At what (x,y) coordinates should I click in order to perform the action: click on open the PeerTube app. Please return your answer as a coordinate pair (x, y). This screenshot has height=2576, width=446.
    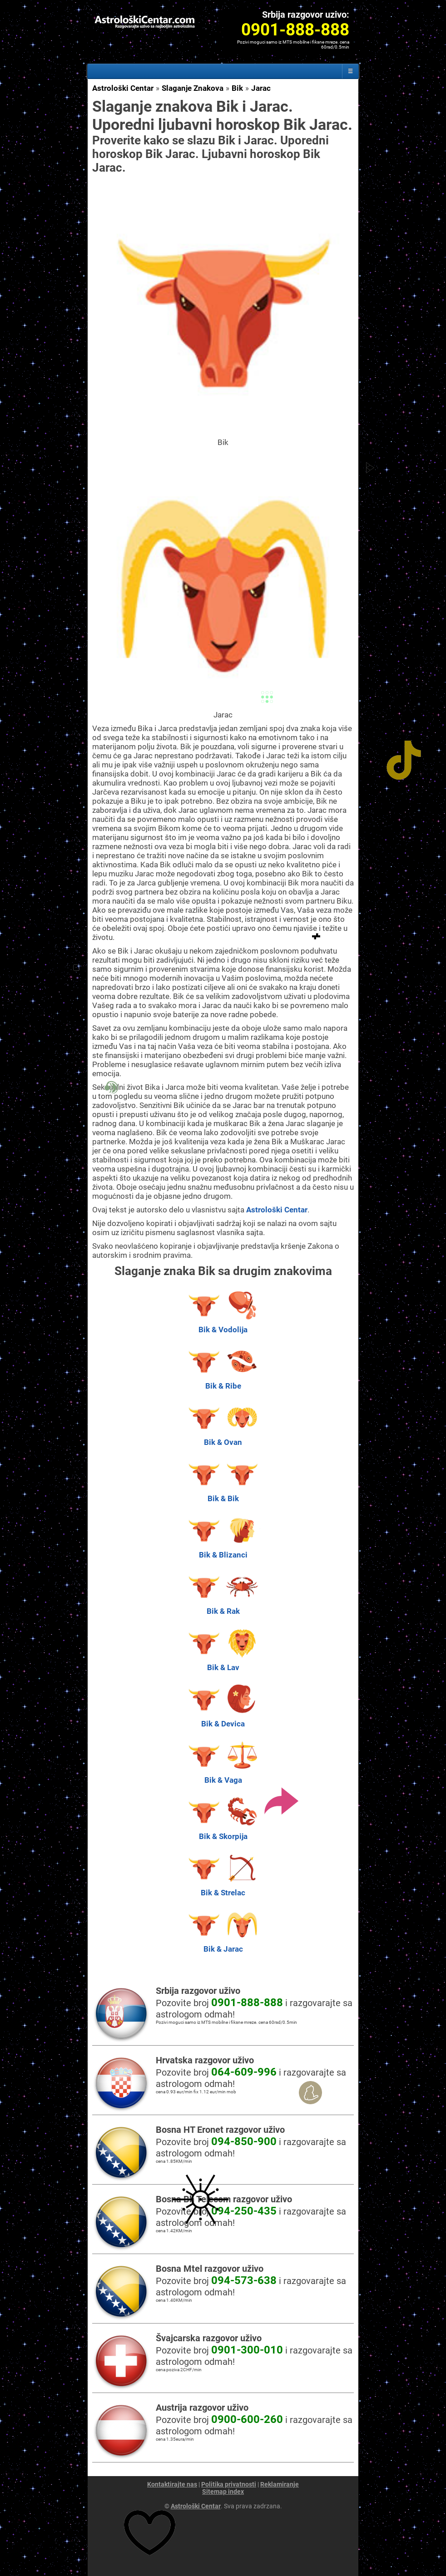
    Looking at the image, I should click on (370, 468).